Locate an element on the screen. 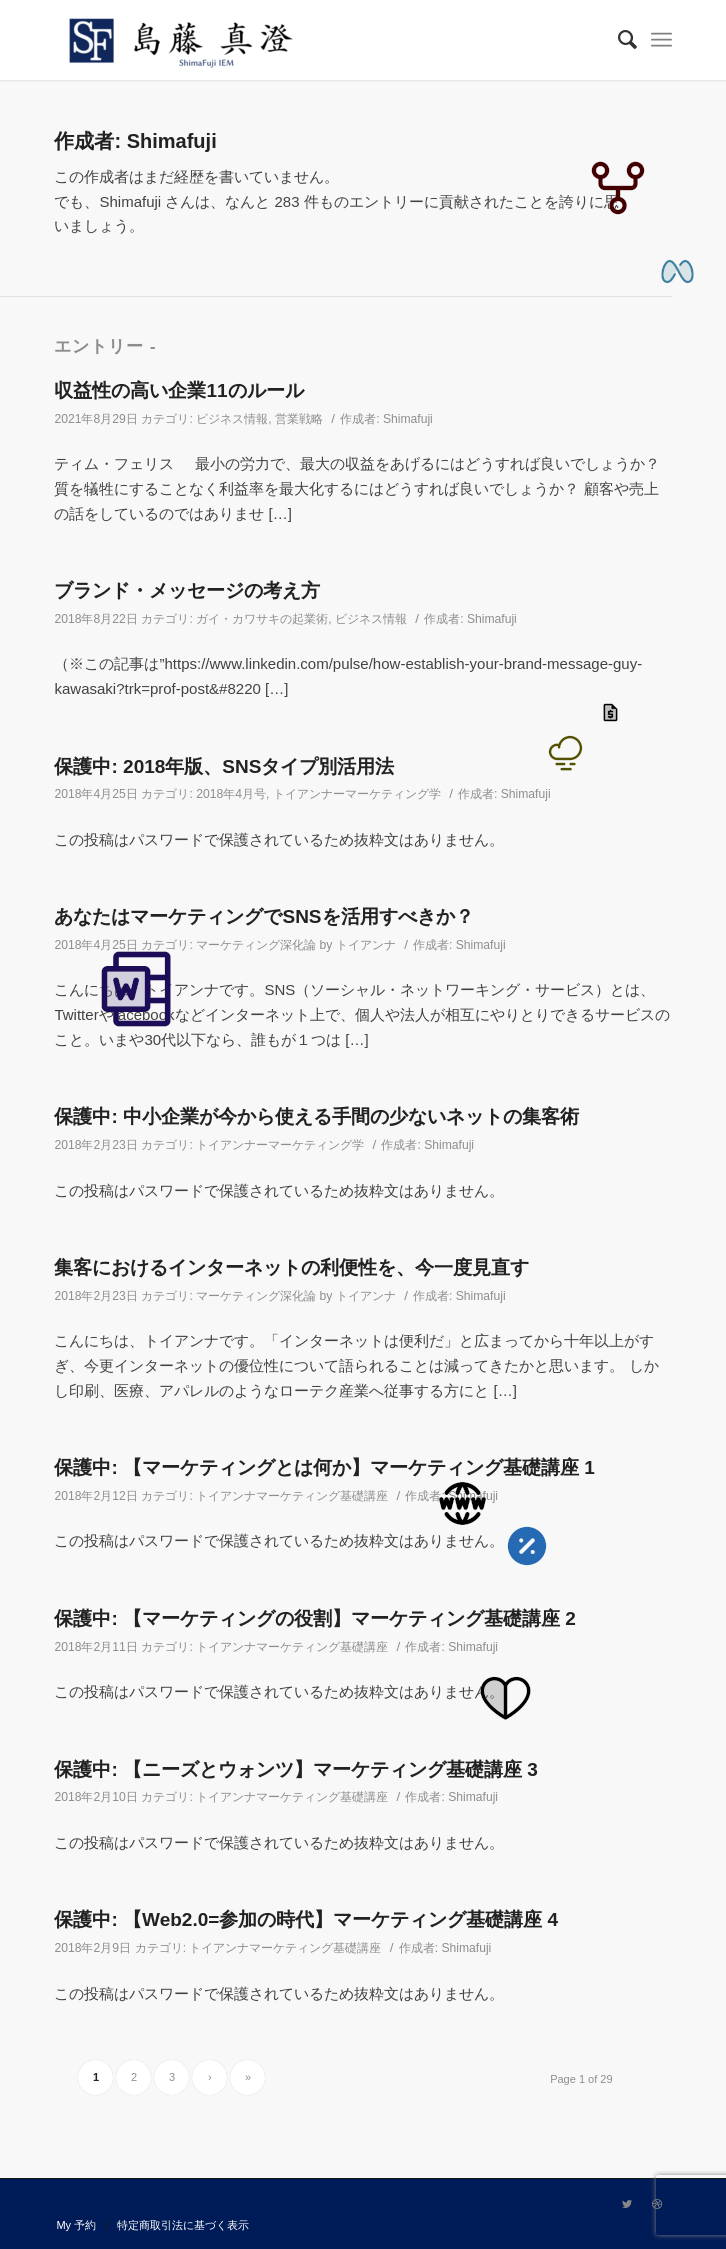 This screenshot has height=2249, width=726. open microsoft word is located at coordinates (139, 989).